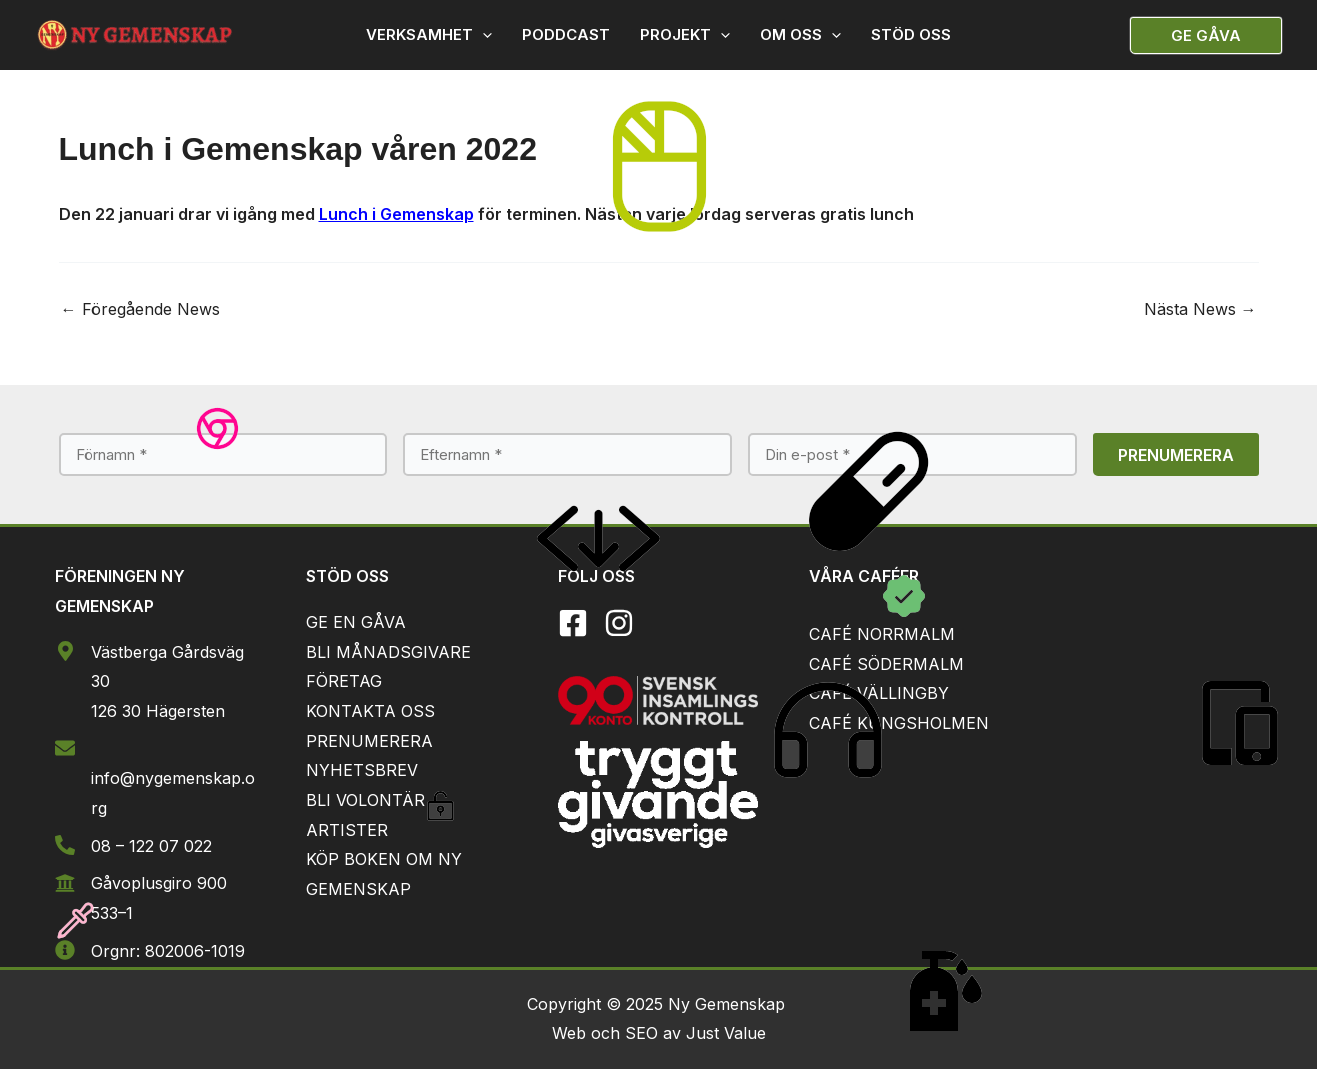  Describe the element at coordinates (1240, 723) in the screenshot. I see `manage connected mobile devices` at that location.